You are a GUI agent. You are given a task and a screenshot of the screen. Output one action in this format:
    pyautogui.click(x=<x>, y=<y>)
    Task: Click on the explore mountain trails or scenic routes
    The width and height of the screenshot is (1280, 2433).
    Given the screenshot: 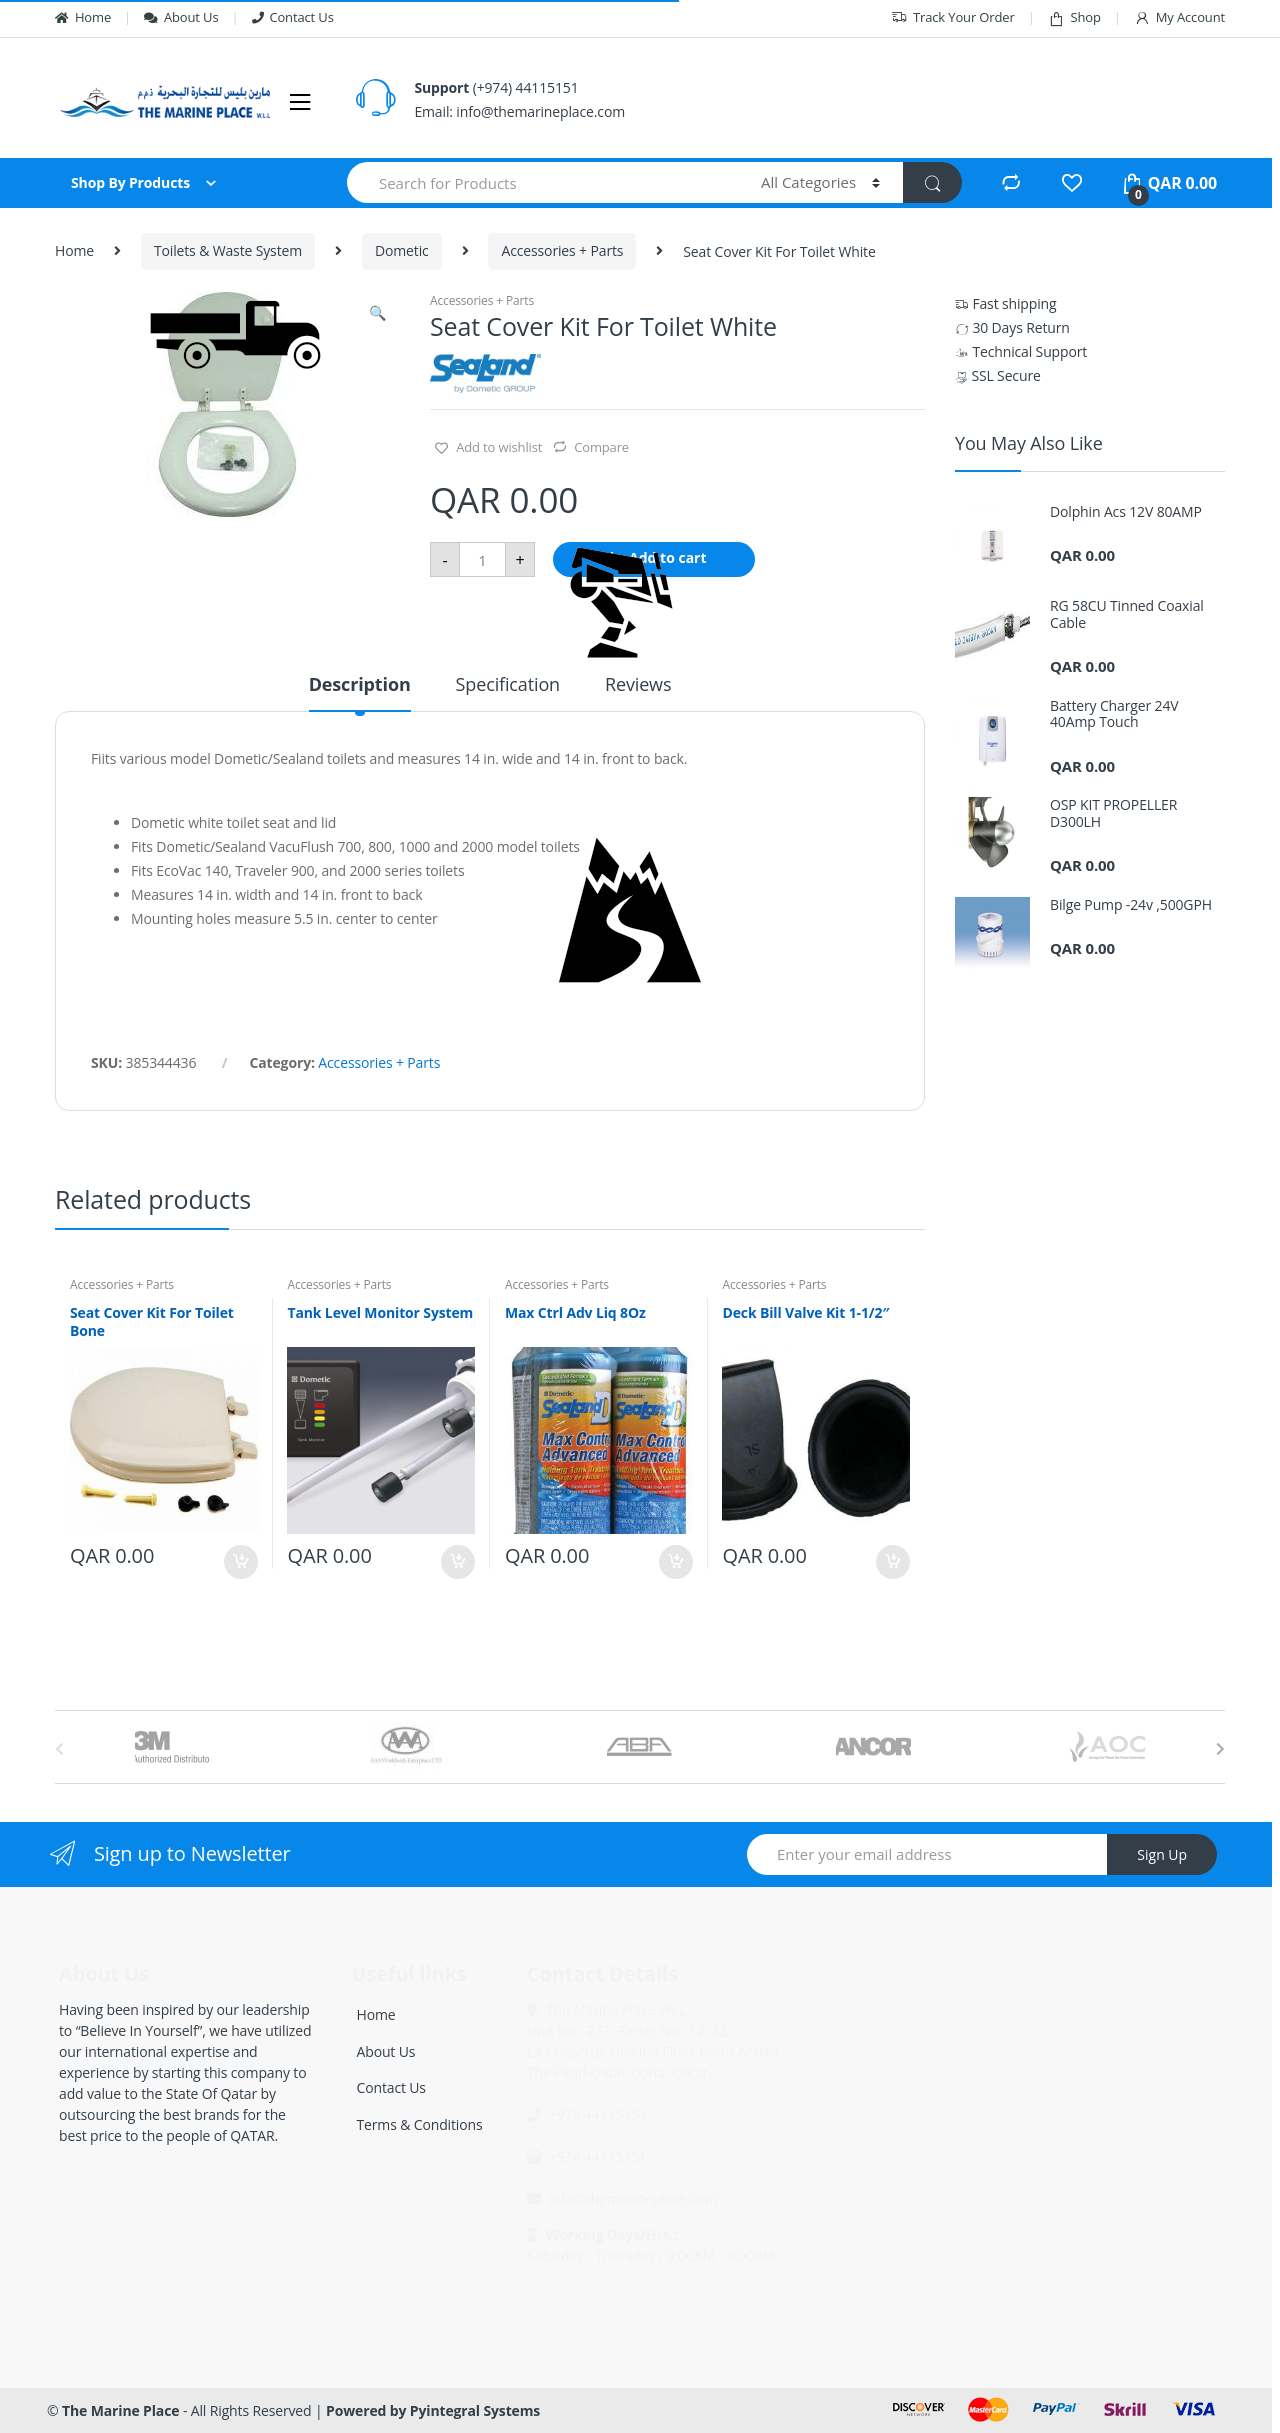 What is the action you would take?
    pyautogui.click(x=630, y=910)
    